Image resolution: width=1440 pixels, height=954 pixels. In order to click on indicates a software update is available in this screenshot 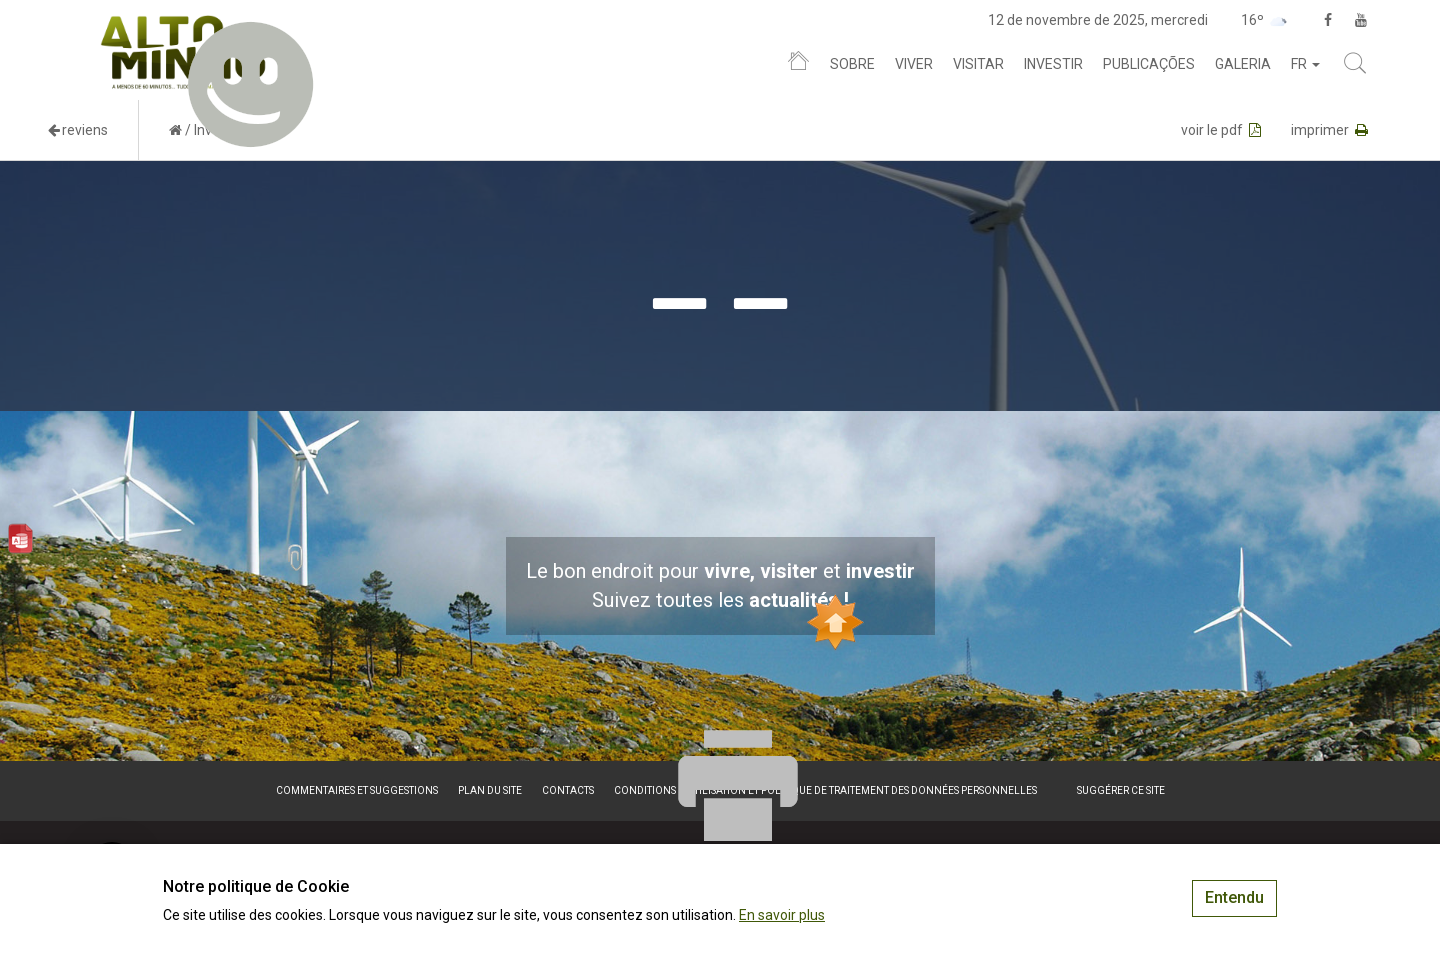, I will do `click(835, 622)`.